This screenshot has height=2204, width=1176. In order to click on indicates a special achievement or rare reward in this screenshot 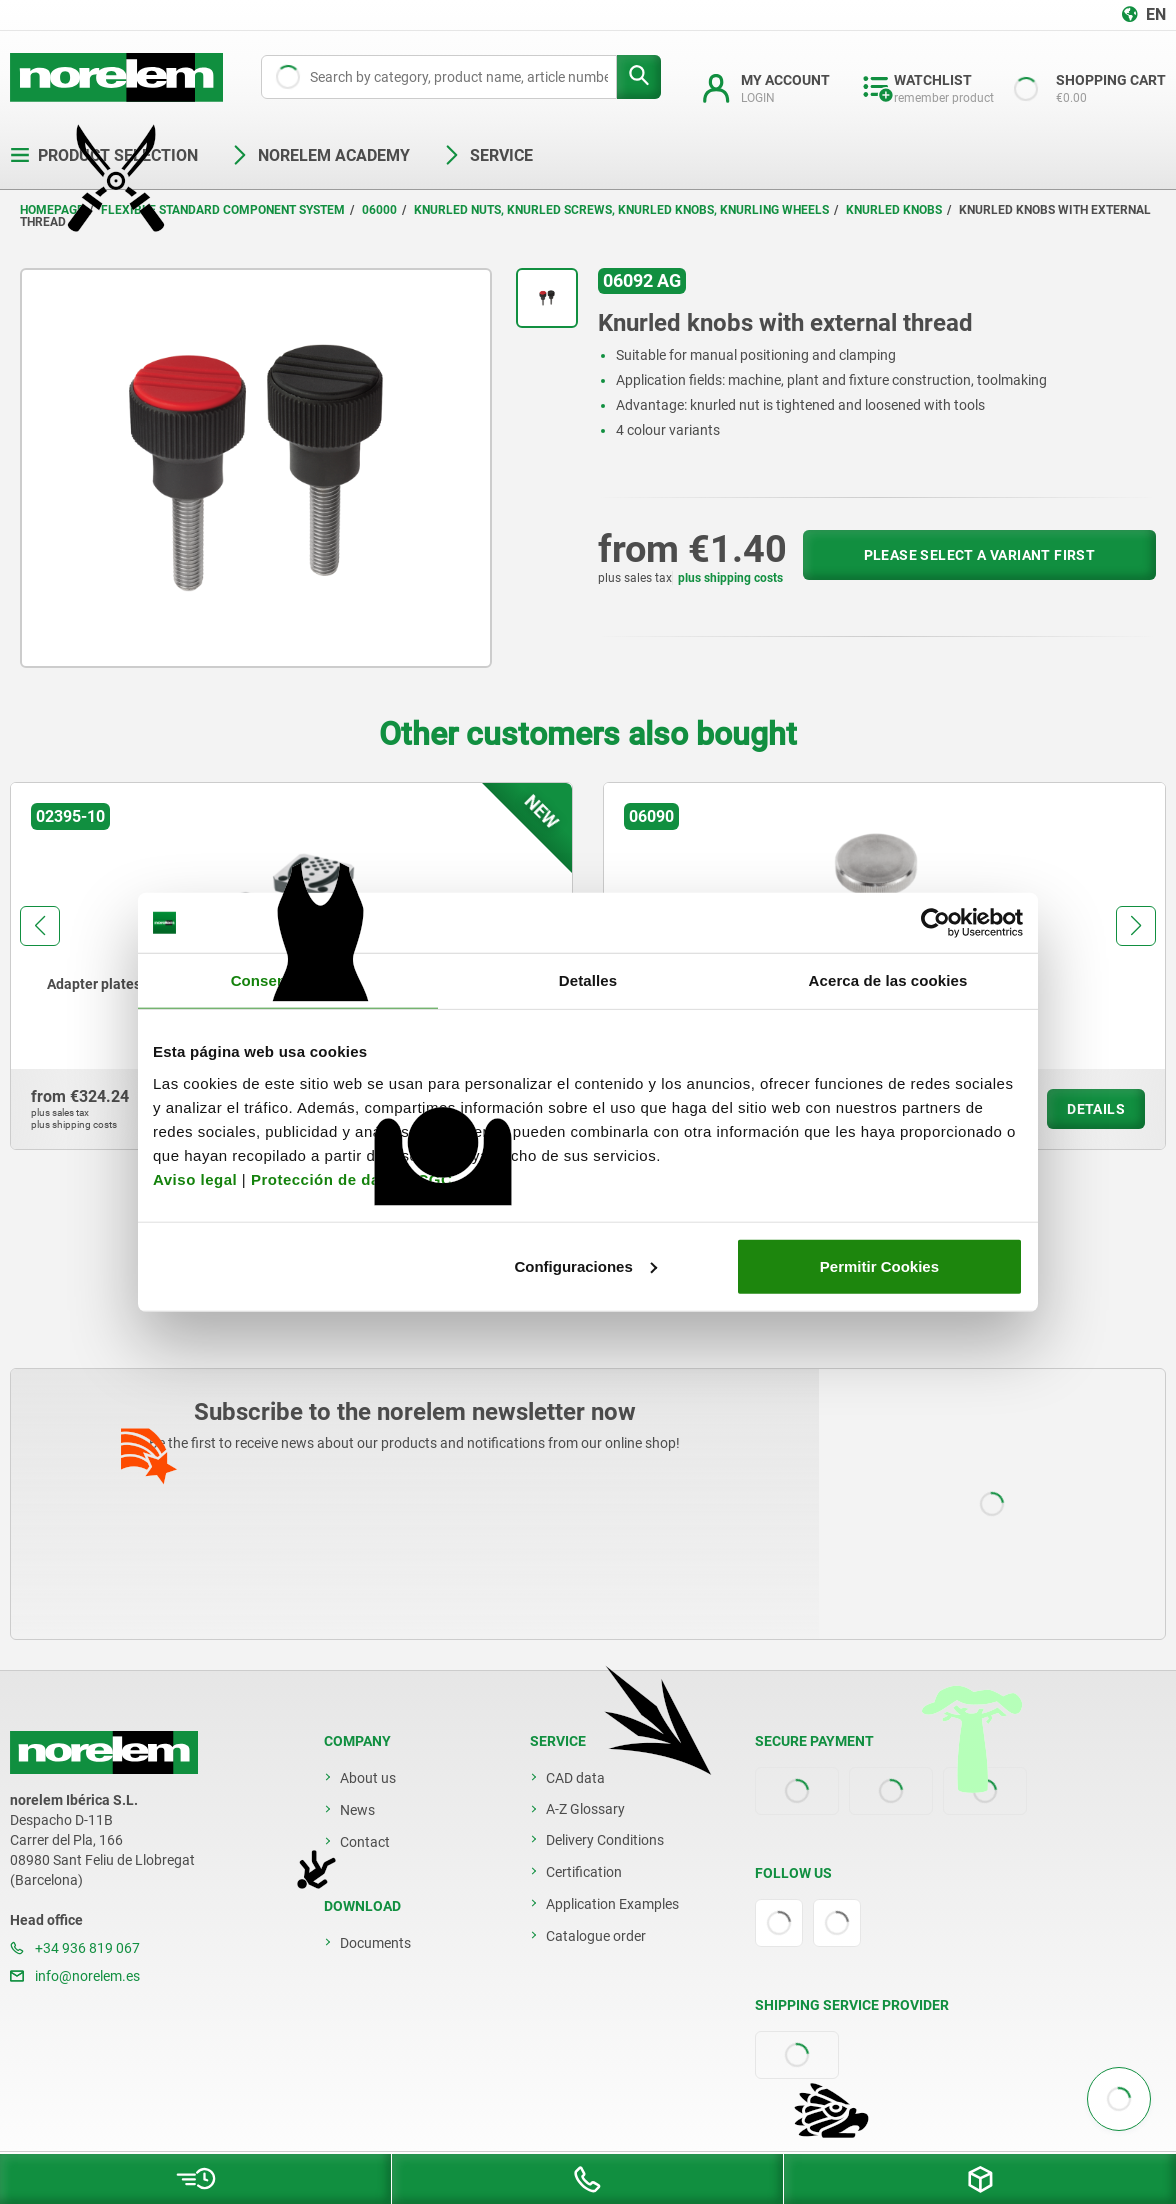, I will do `click(151, 1458)`.